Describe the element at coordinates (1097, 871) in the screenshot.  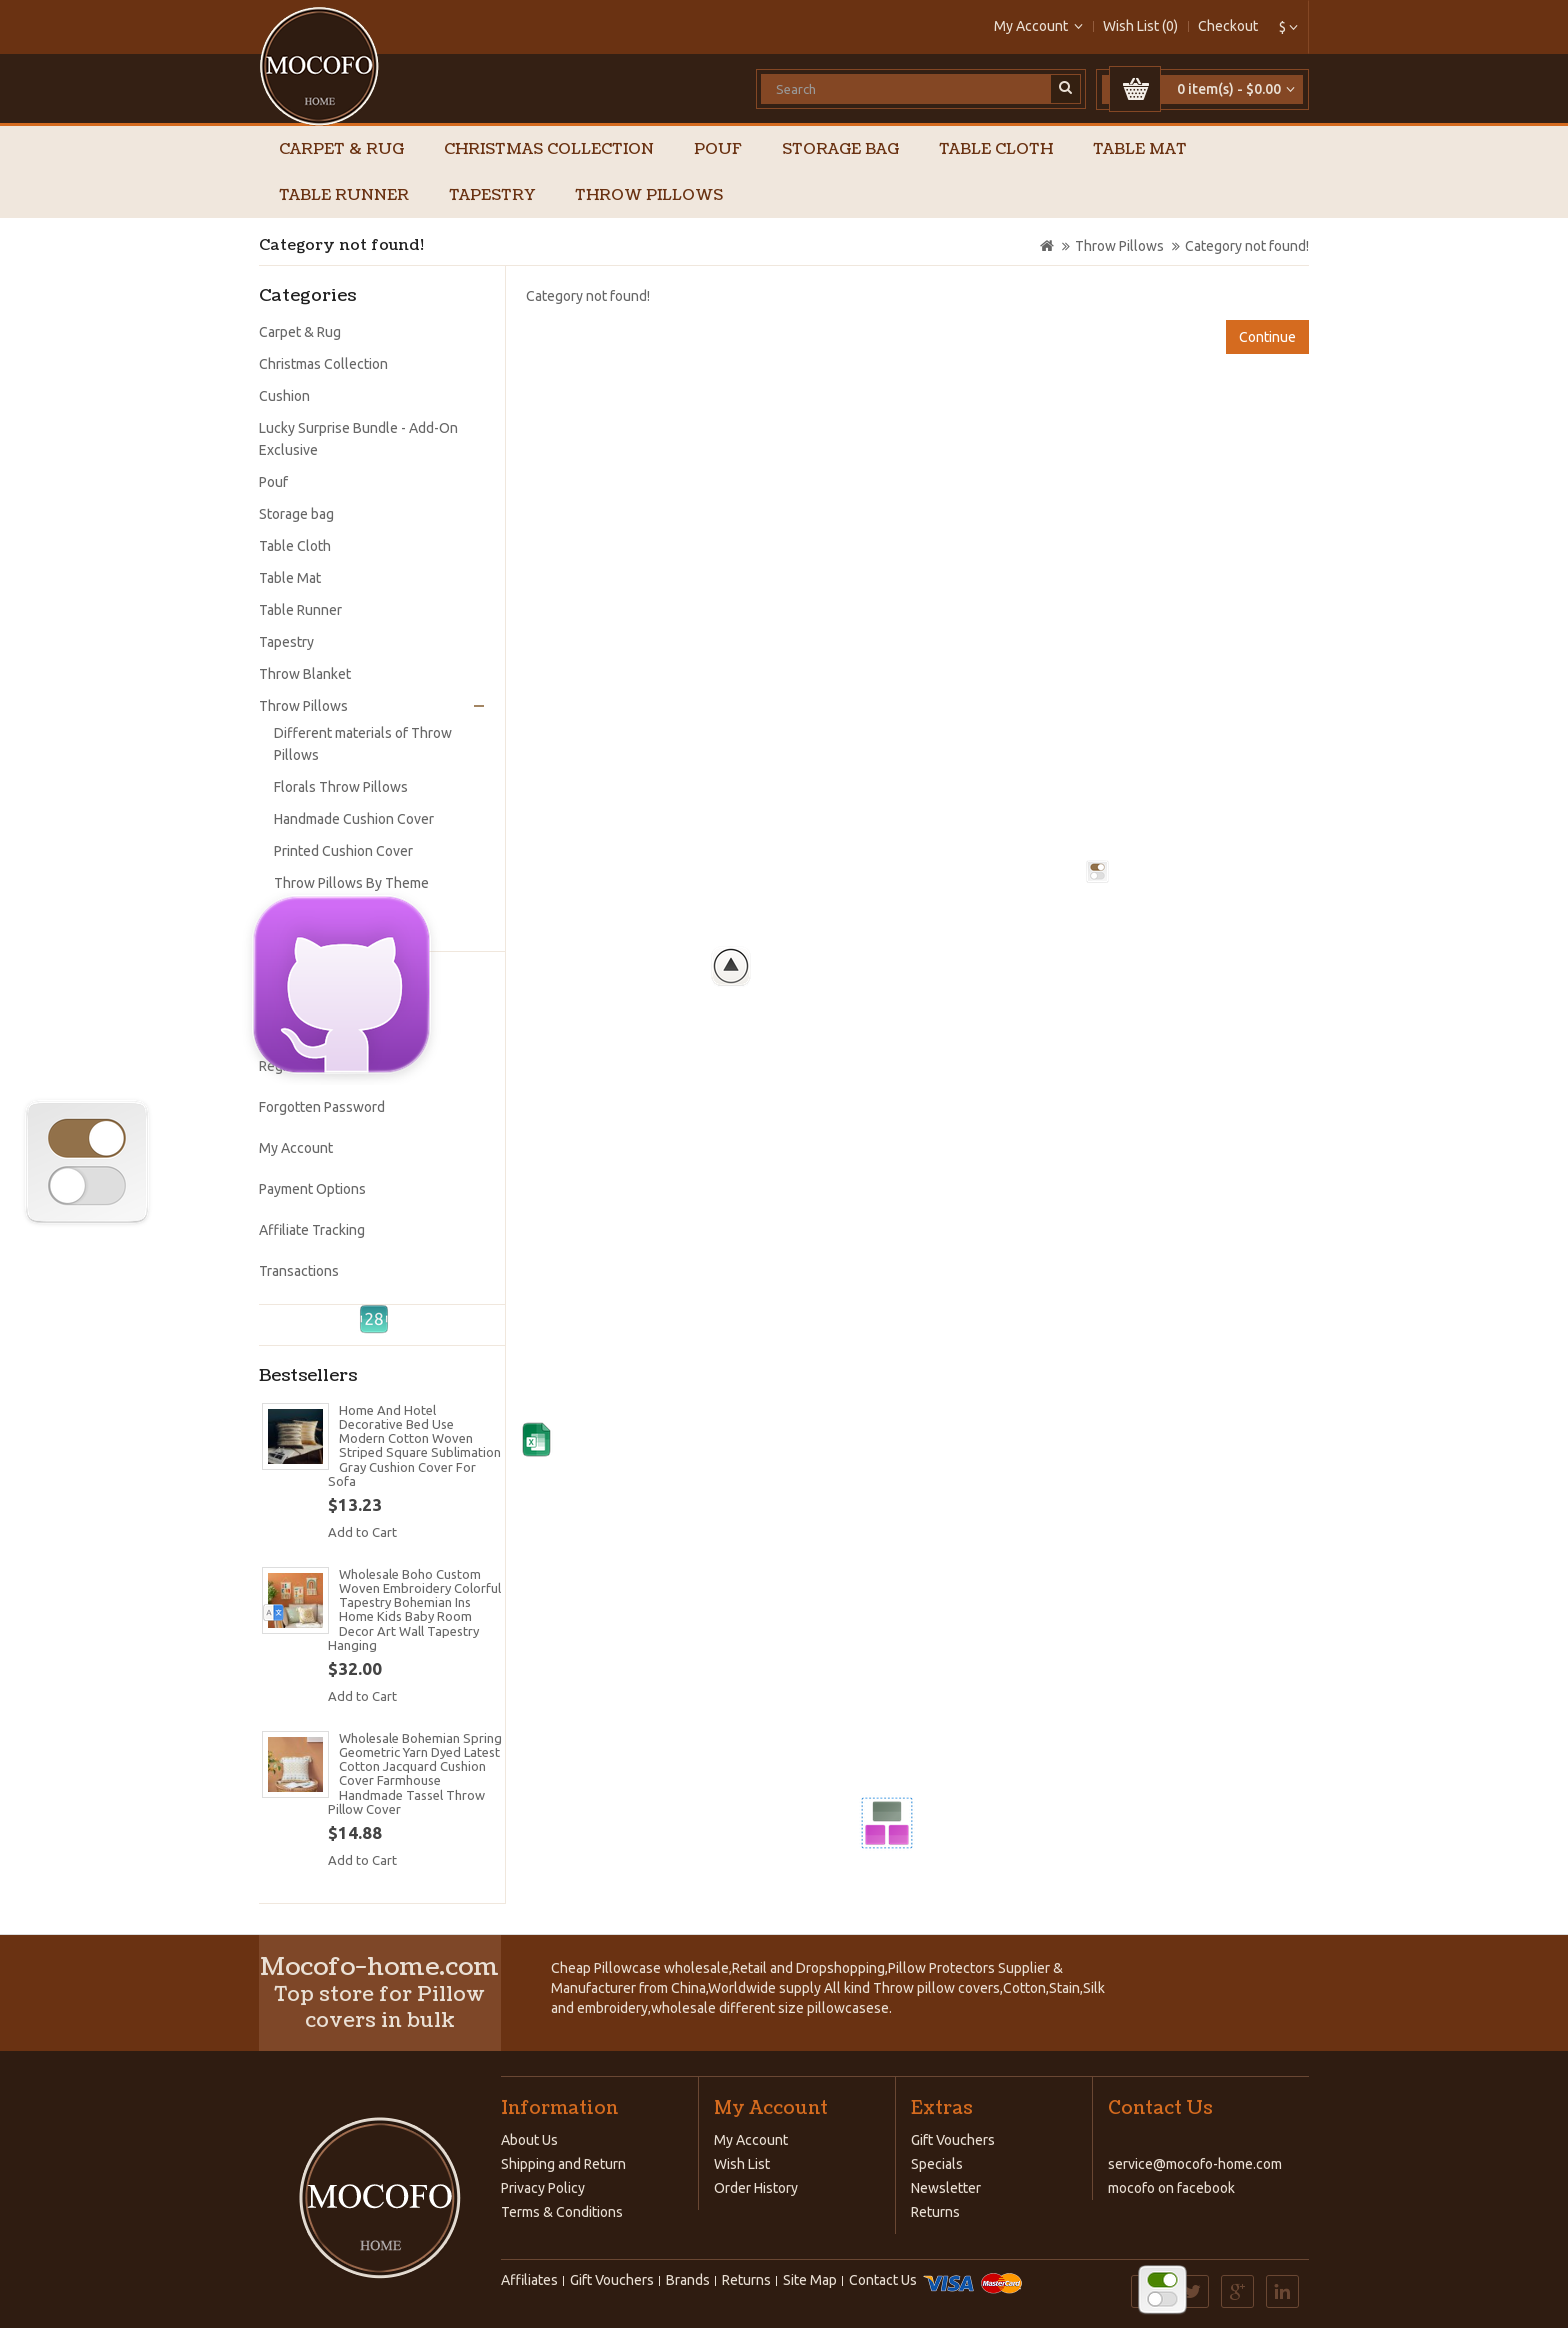
I see `open gnome tweaks settings` at that location.